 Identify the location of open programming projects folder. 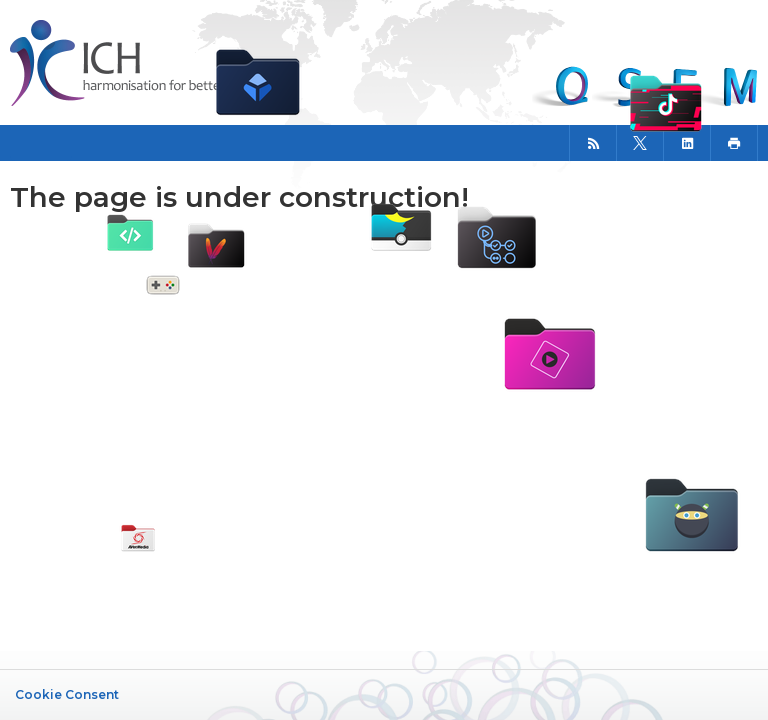
(130, 234).